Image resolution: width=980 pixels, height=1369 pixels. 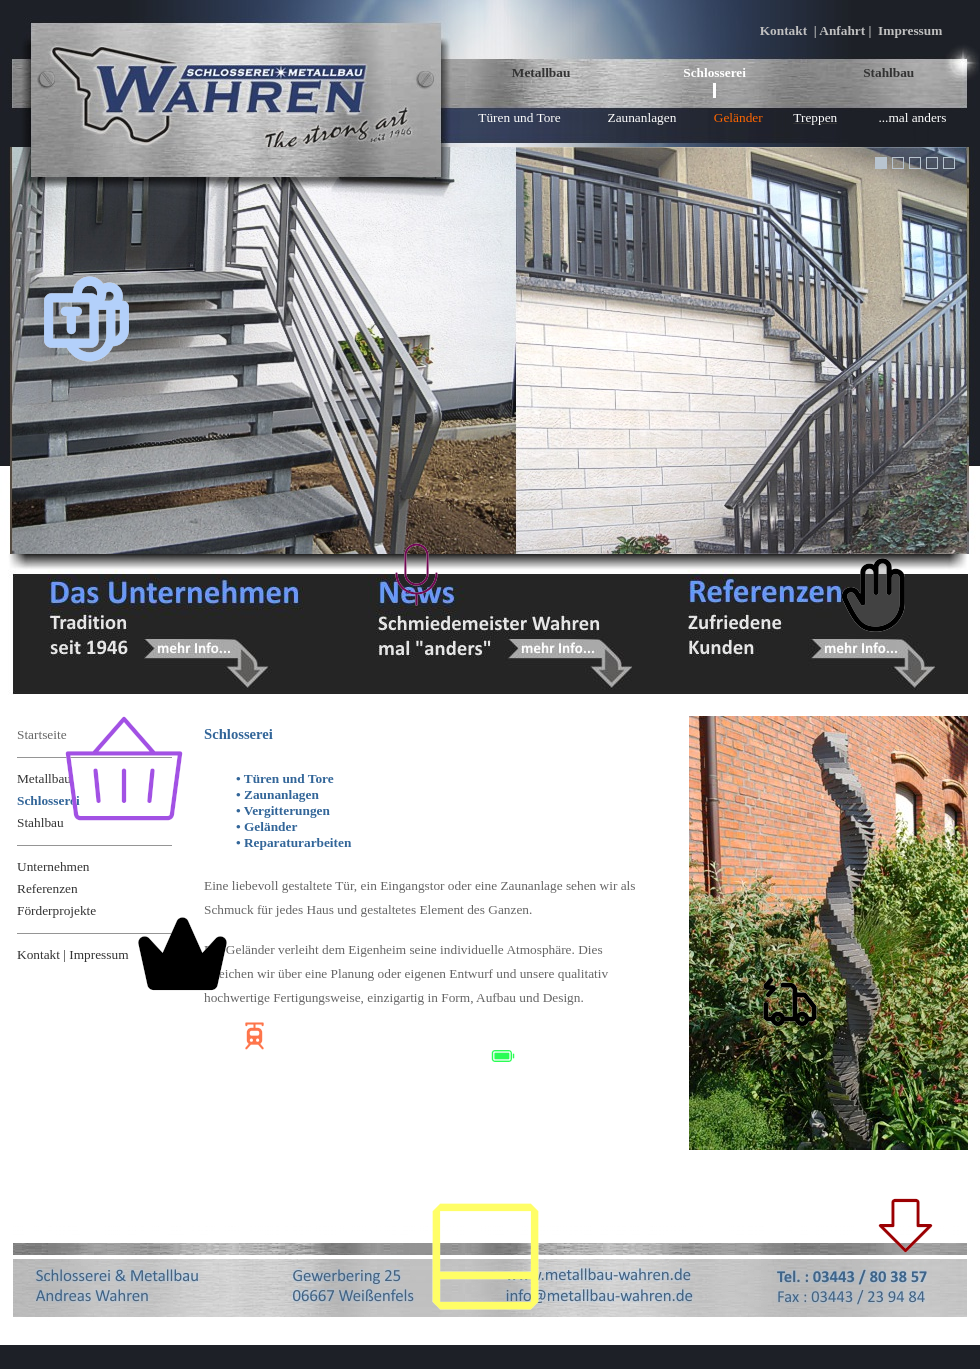 I want to click on indicates premium or VIP membership status, so click(x=182, y=958).